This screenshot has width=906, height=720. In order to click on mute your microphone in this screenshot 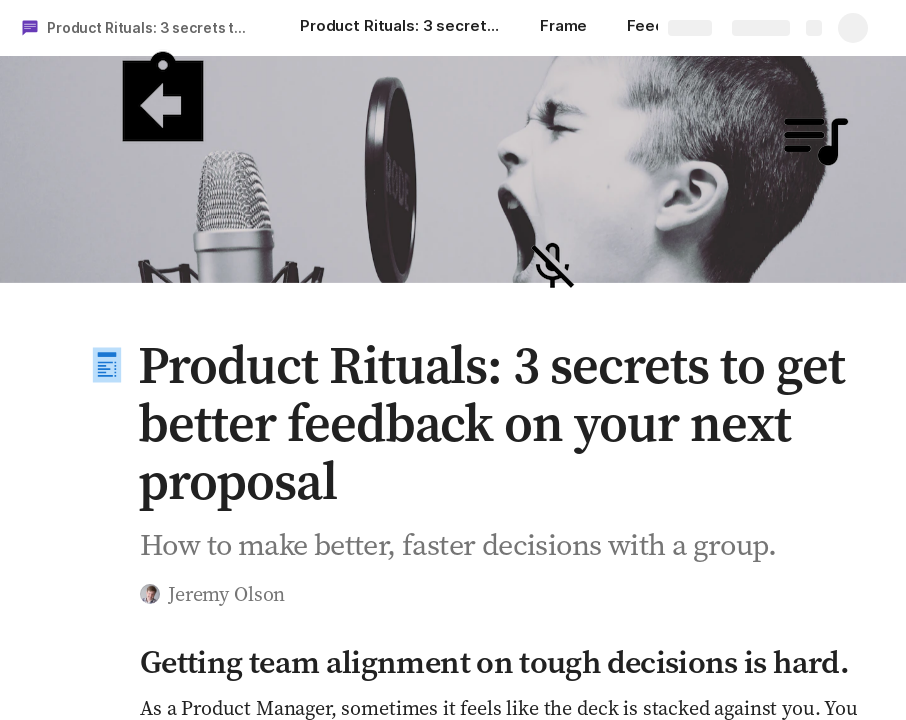, I will do `click(552, 266)`.